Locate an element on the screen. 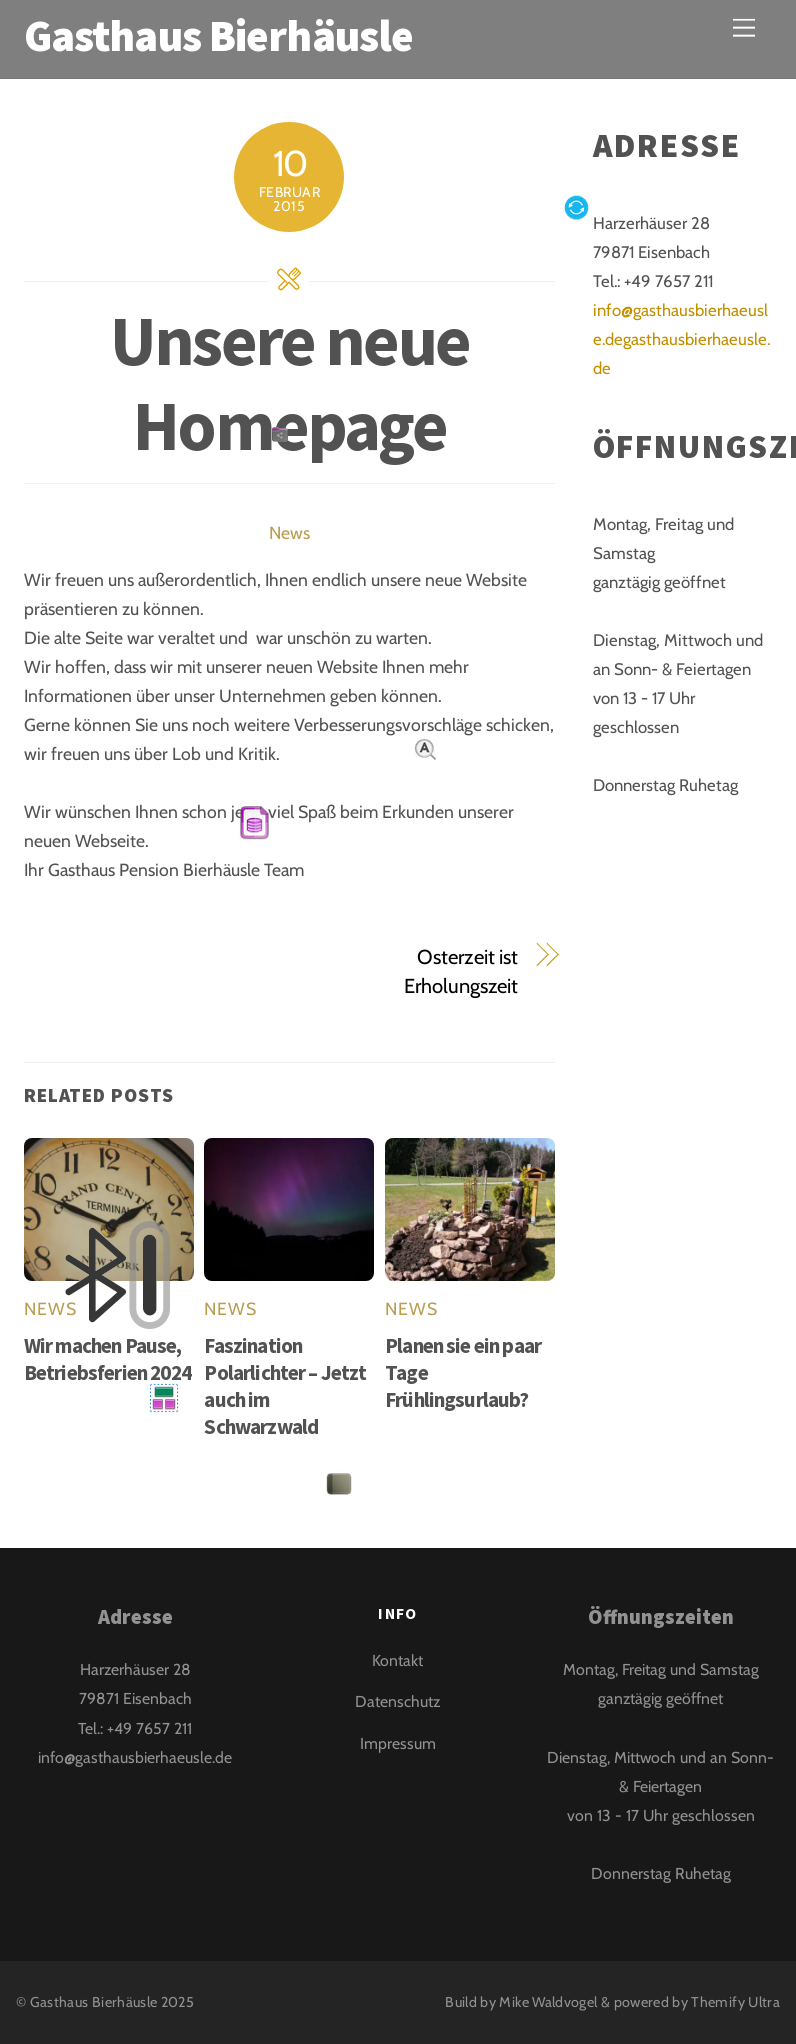  select all items in the current view is located at coordinates (164, 1398).